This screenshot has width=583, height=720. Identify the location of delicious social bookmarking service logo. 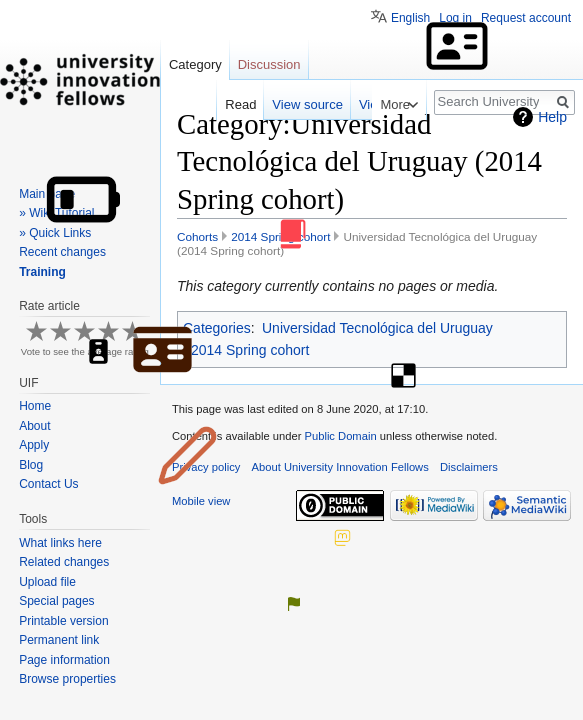
(403, 375).